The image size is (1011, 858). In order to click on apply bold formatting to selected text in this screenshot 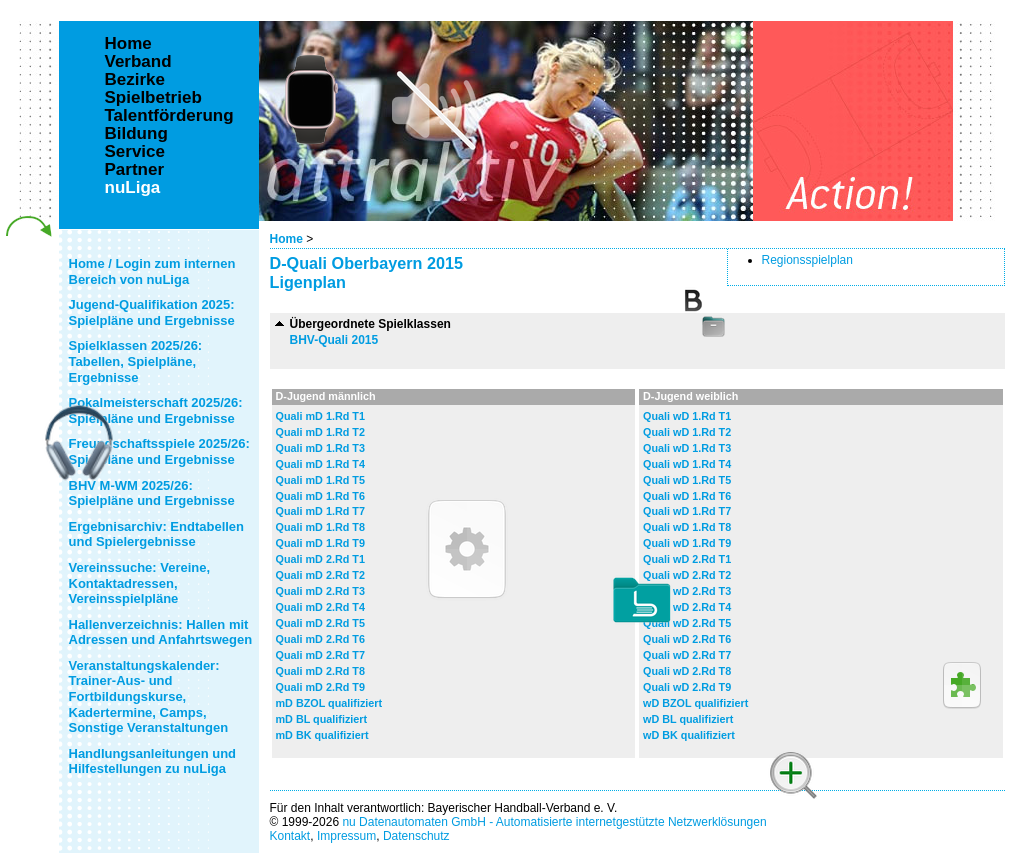, I will do `click(693, 300)`.